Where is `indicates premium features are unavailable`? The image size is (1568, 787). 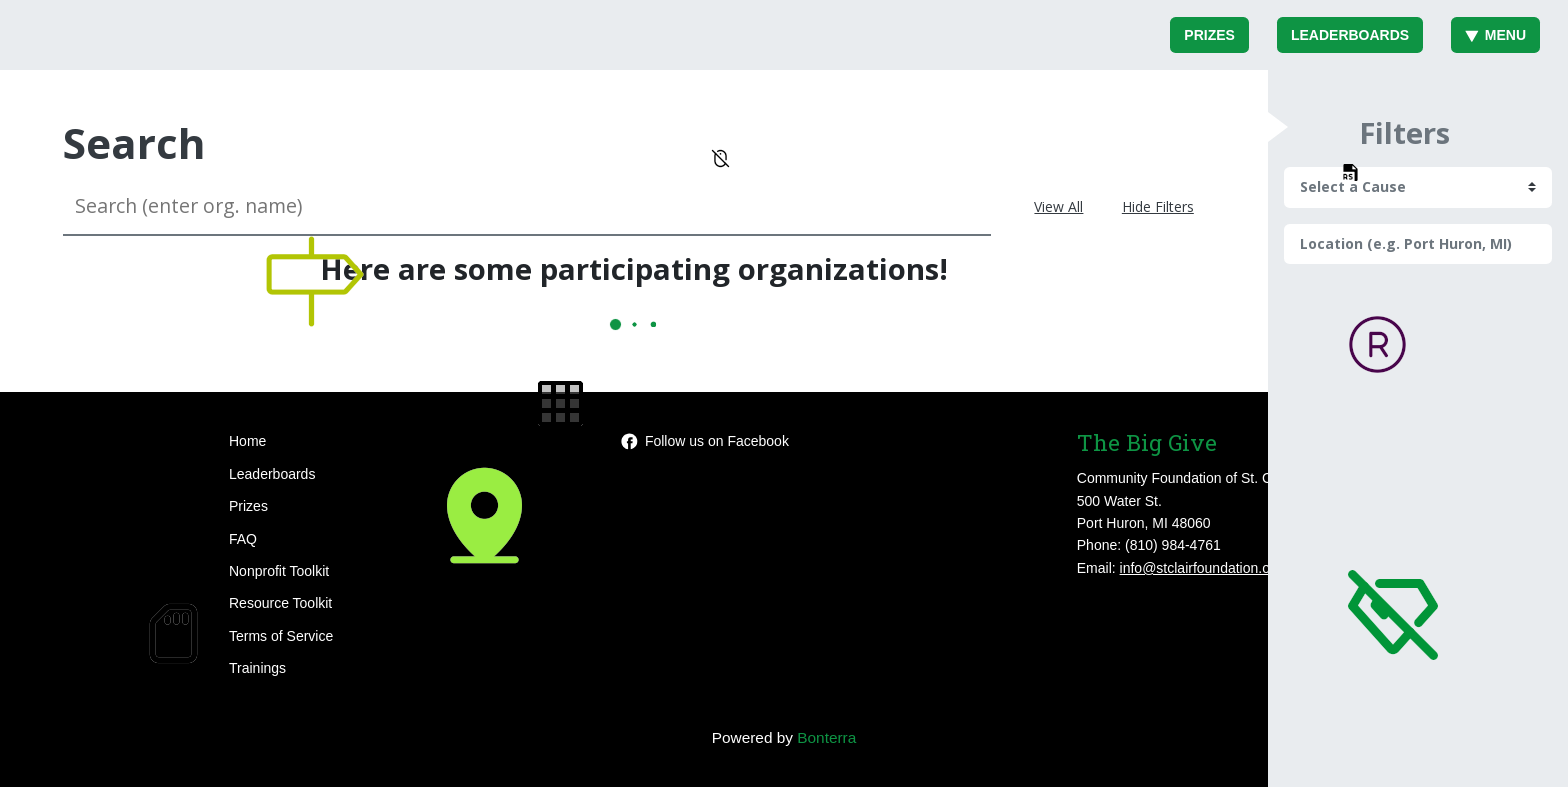
indicates premium features are unavailable is located at coordinates (1393, 615).